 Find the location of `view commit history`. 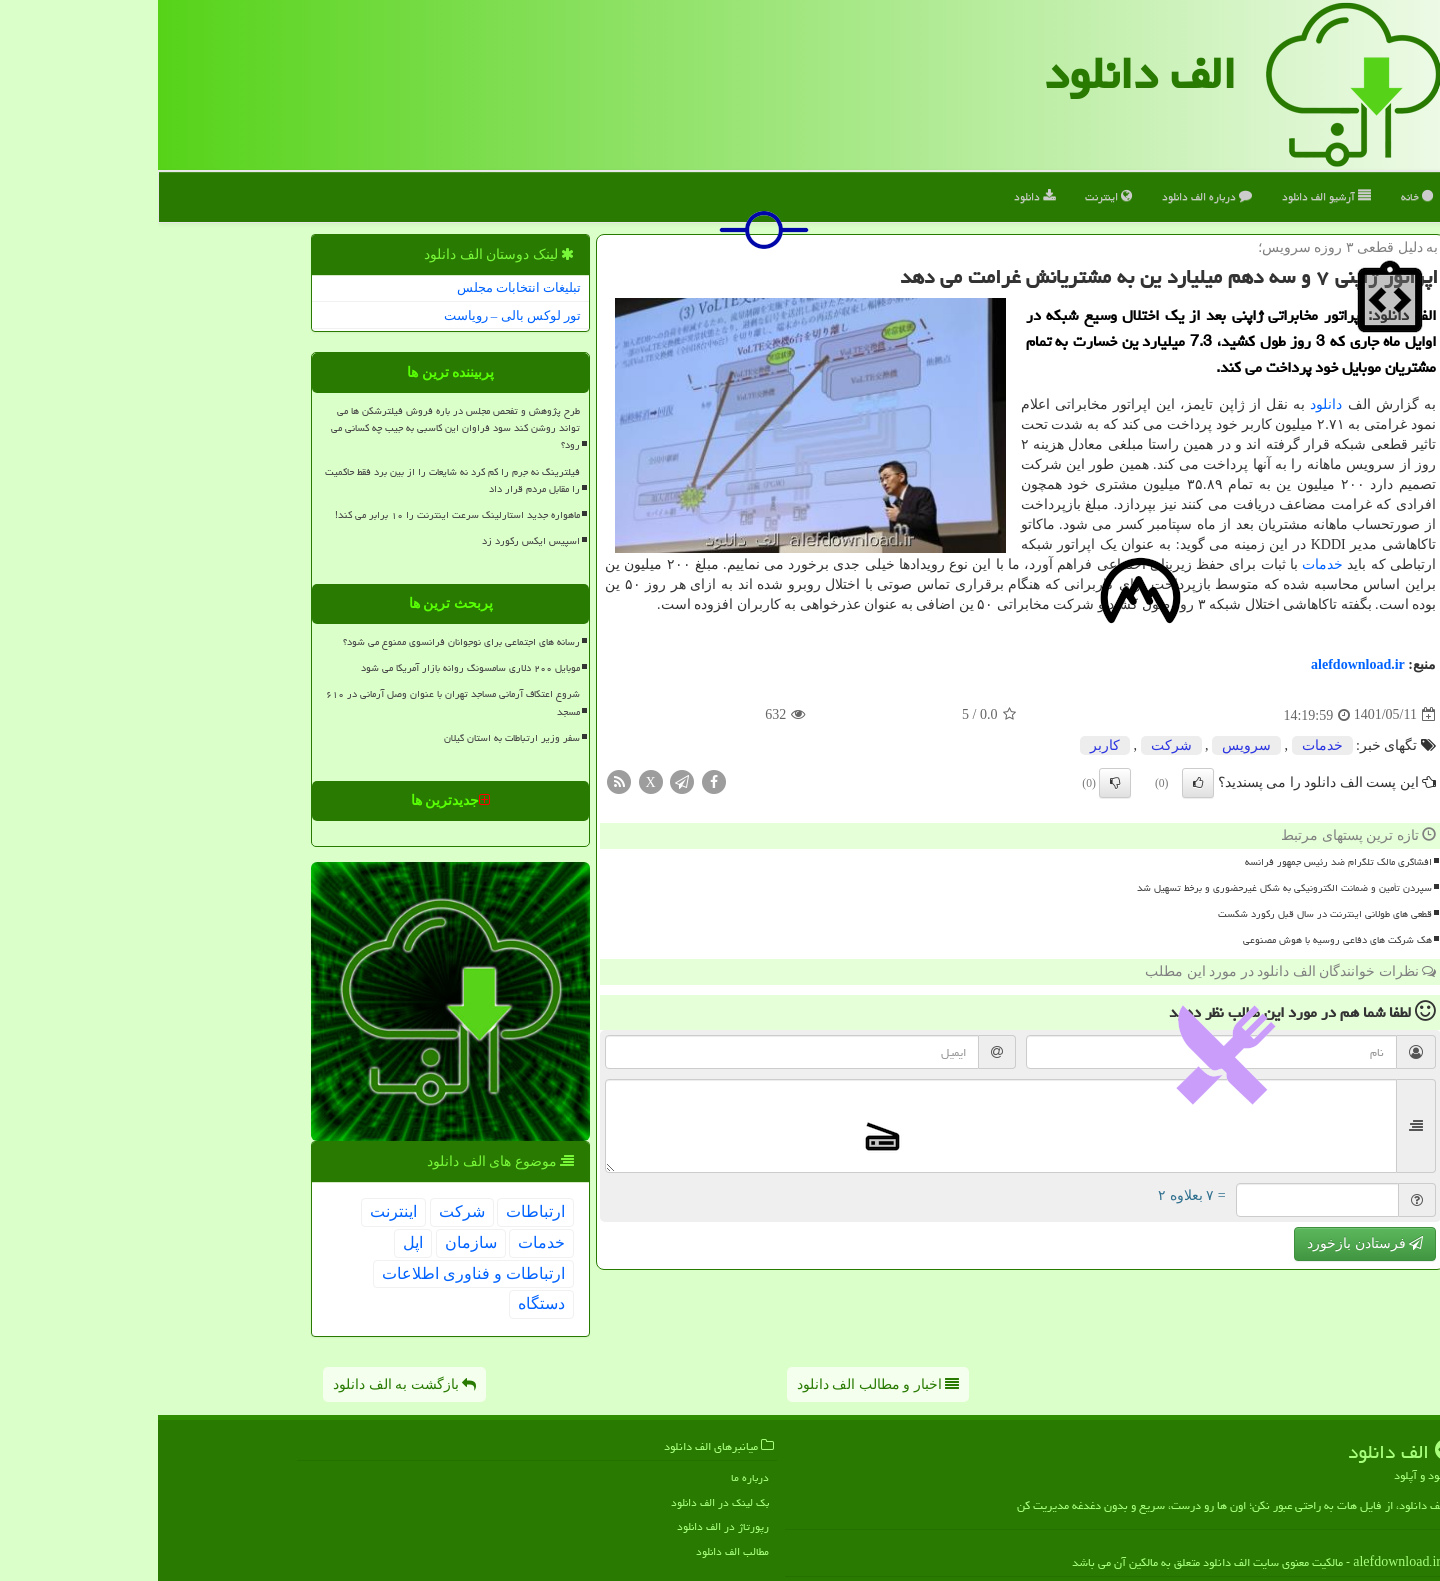

view commit history is located at coordinates (764, 230).